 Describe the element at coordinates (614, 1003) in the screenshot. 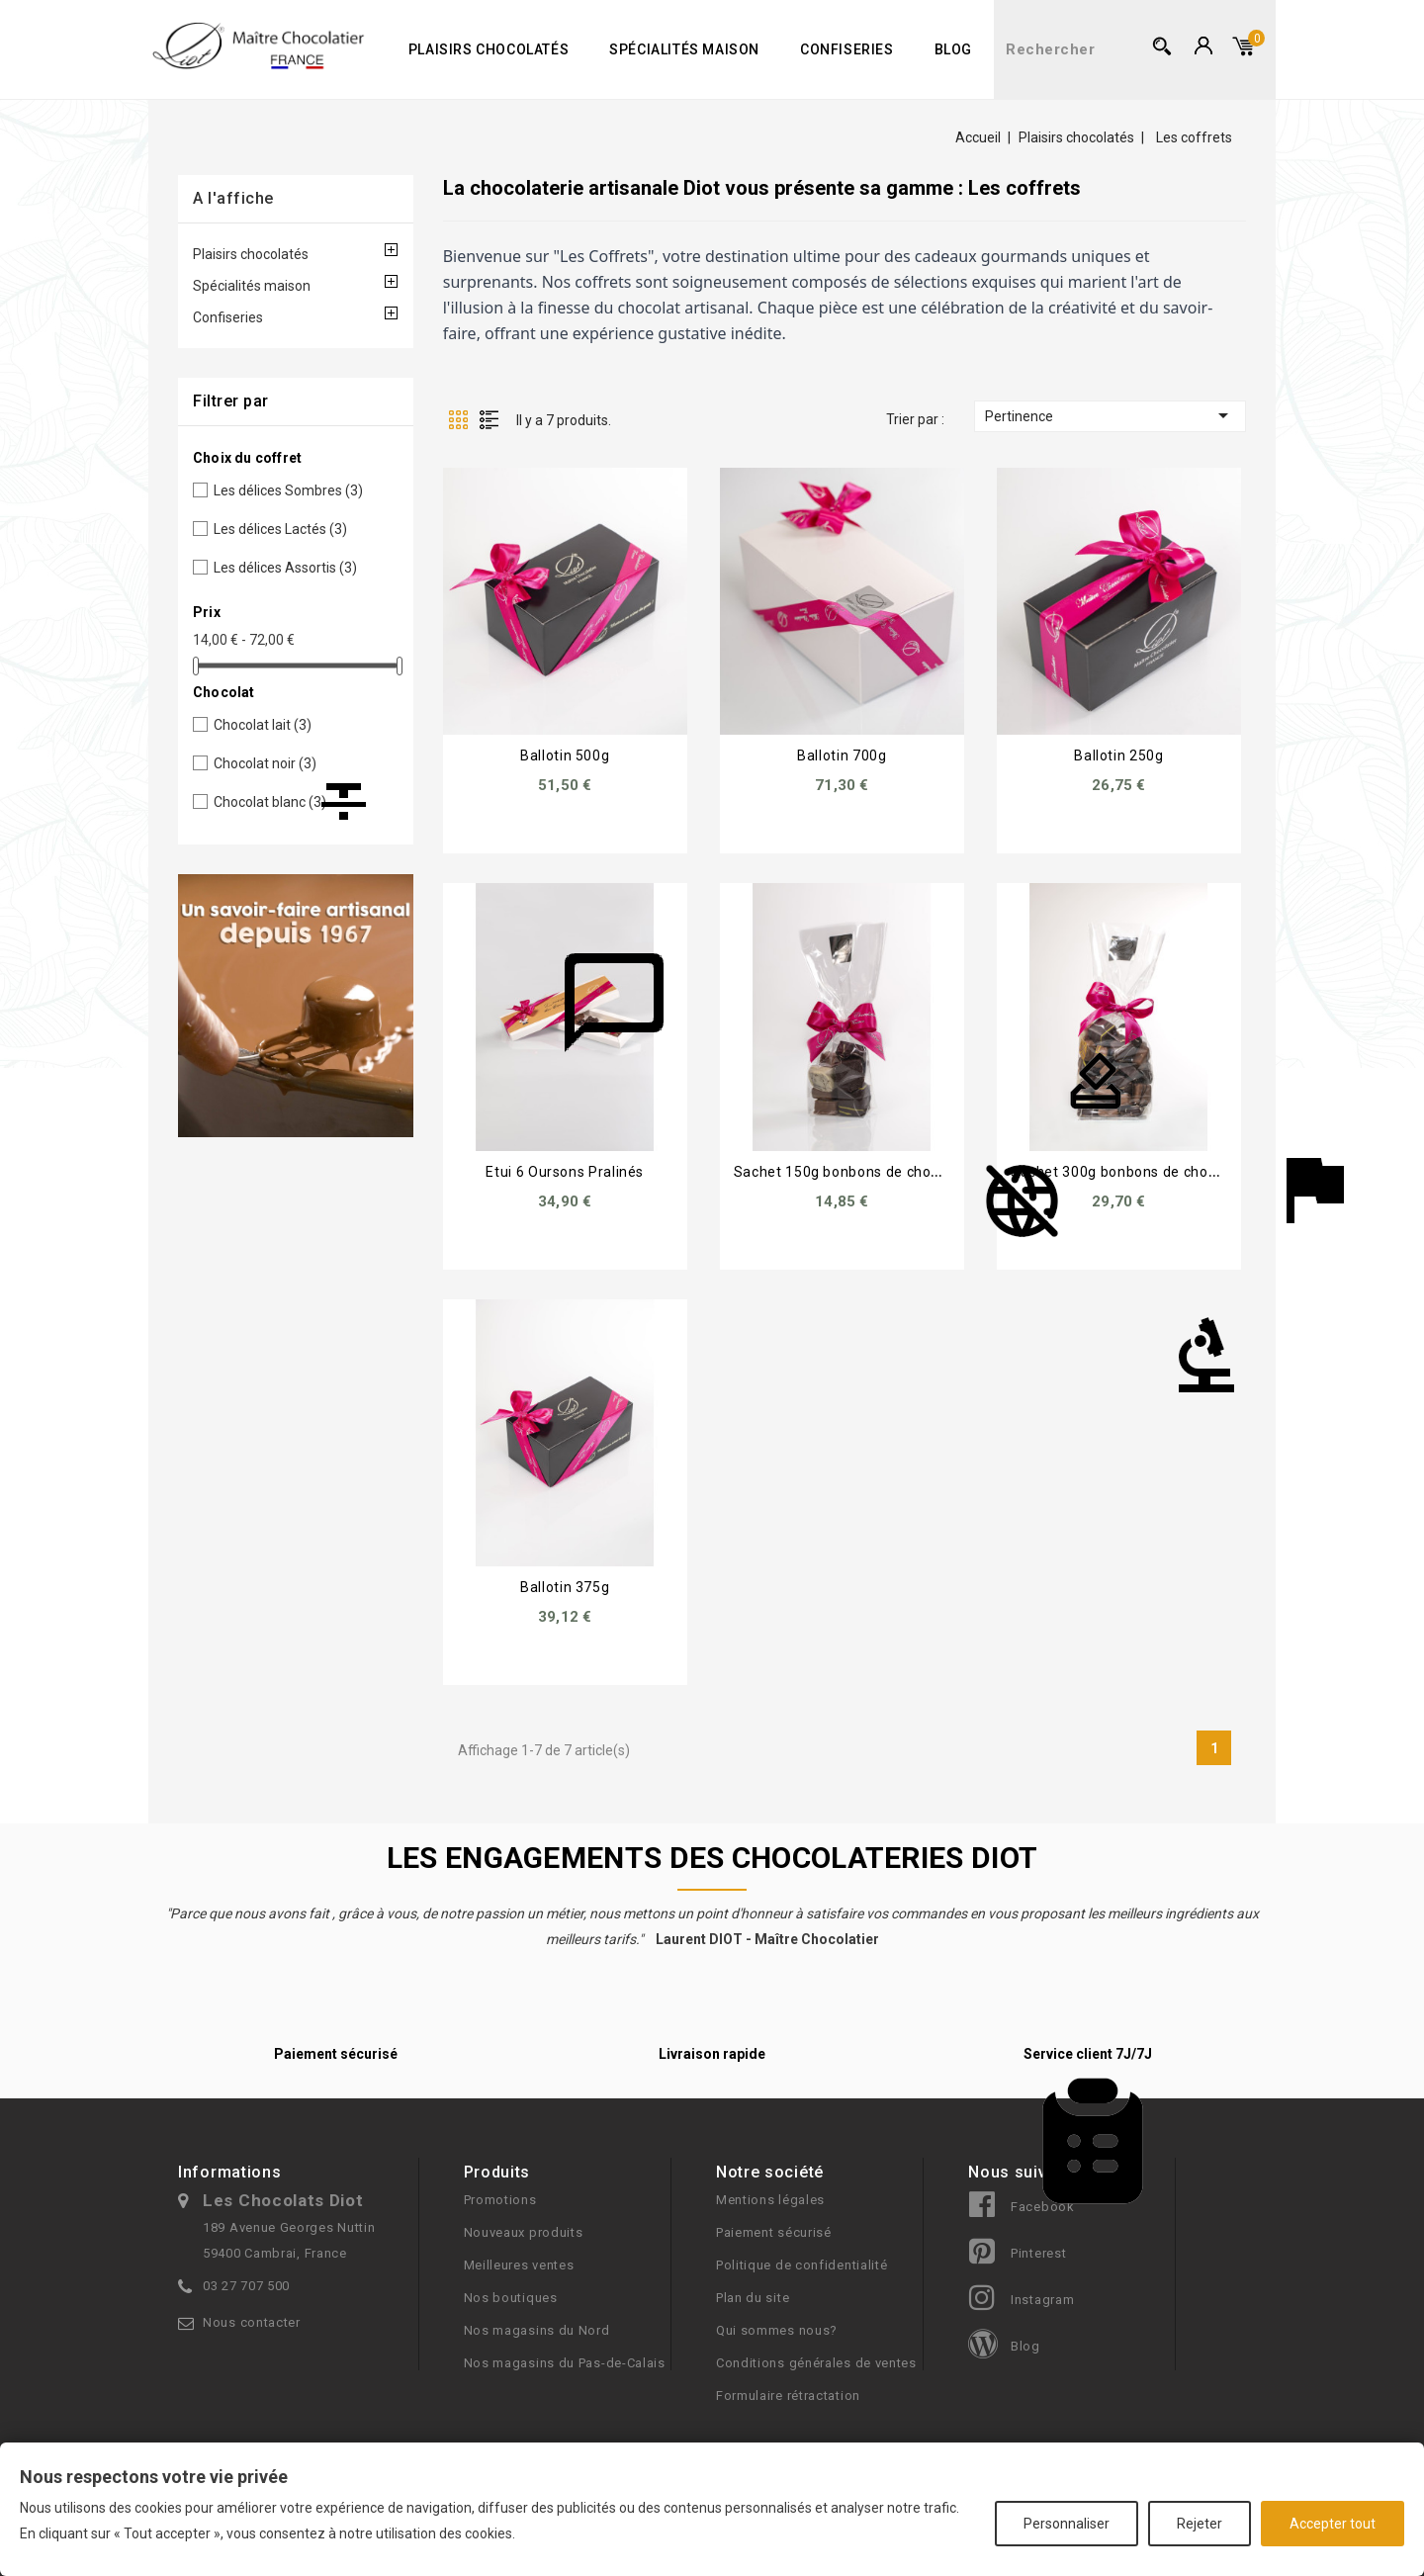

I see `open a new chat or message` at that location.